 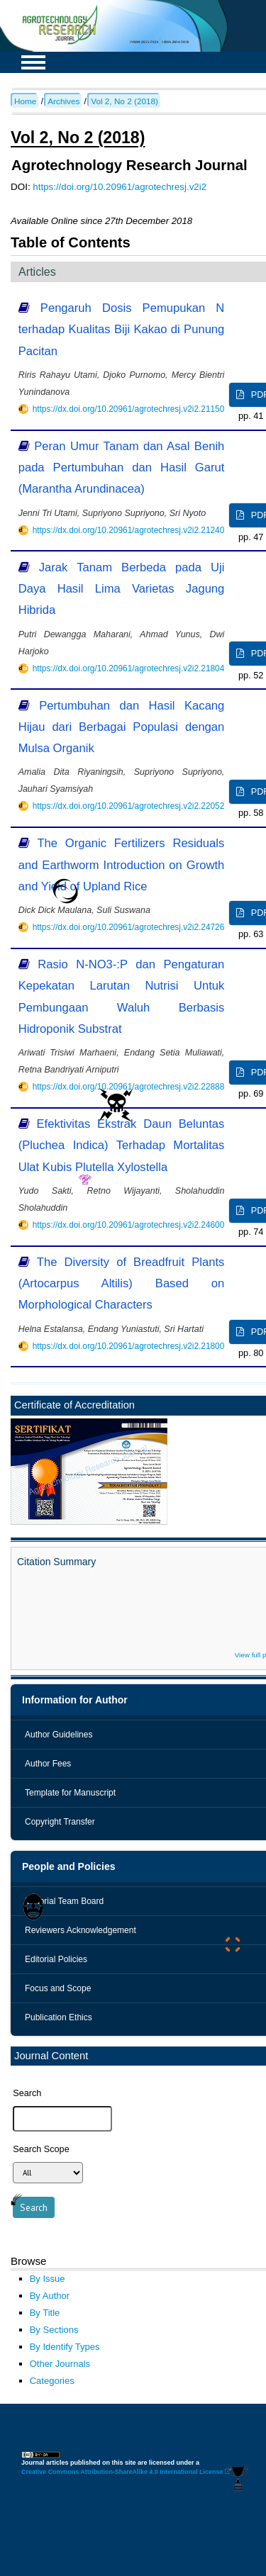 What do you see at coordinates (85, 1180) in the screenshot?
I see `equip scale mail armor` at bounding box center [85, 1180].